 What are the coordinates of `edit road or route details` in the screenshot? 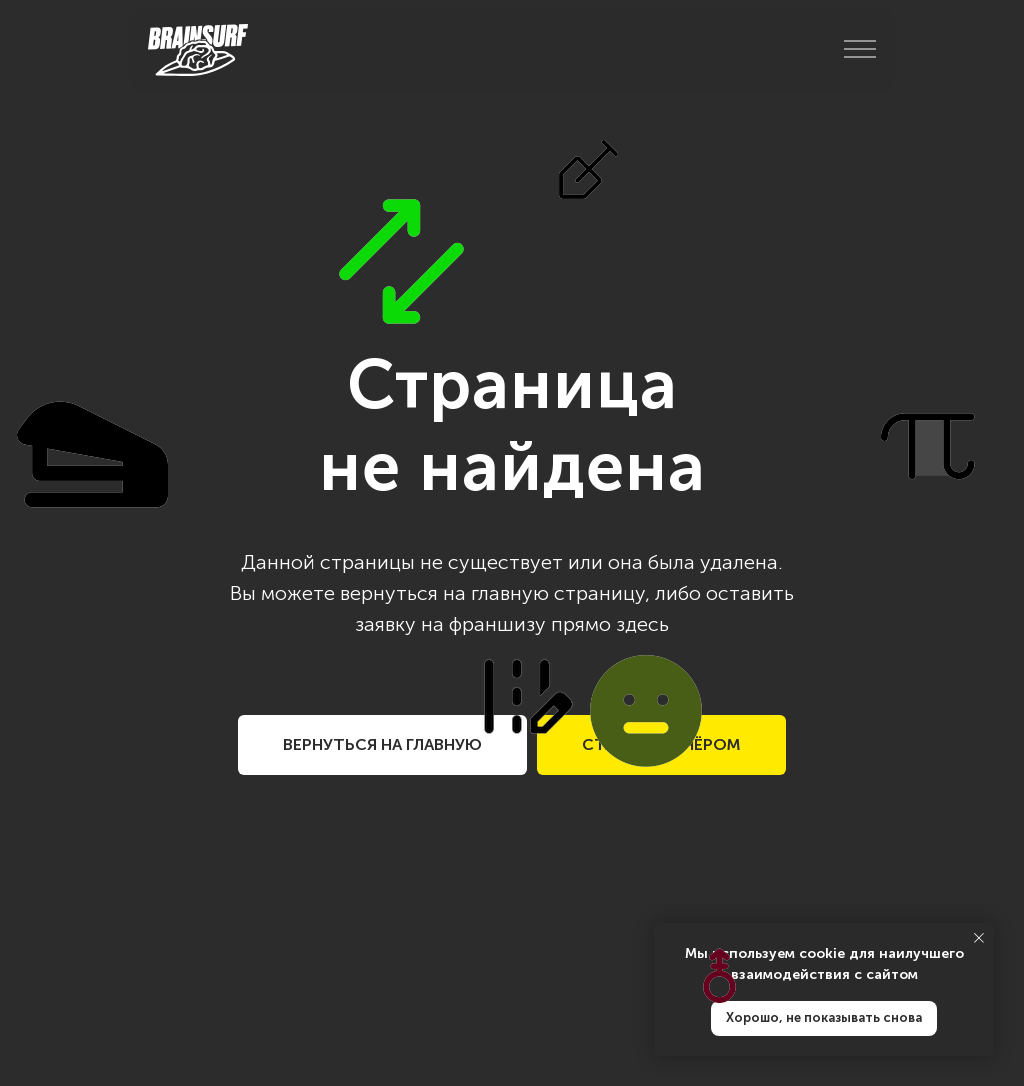 It's located at (521, 696).